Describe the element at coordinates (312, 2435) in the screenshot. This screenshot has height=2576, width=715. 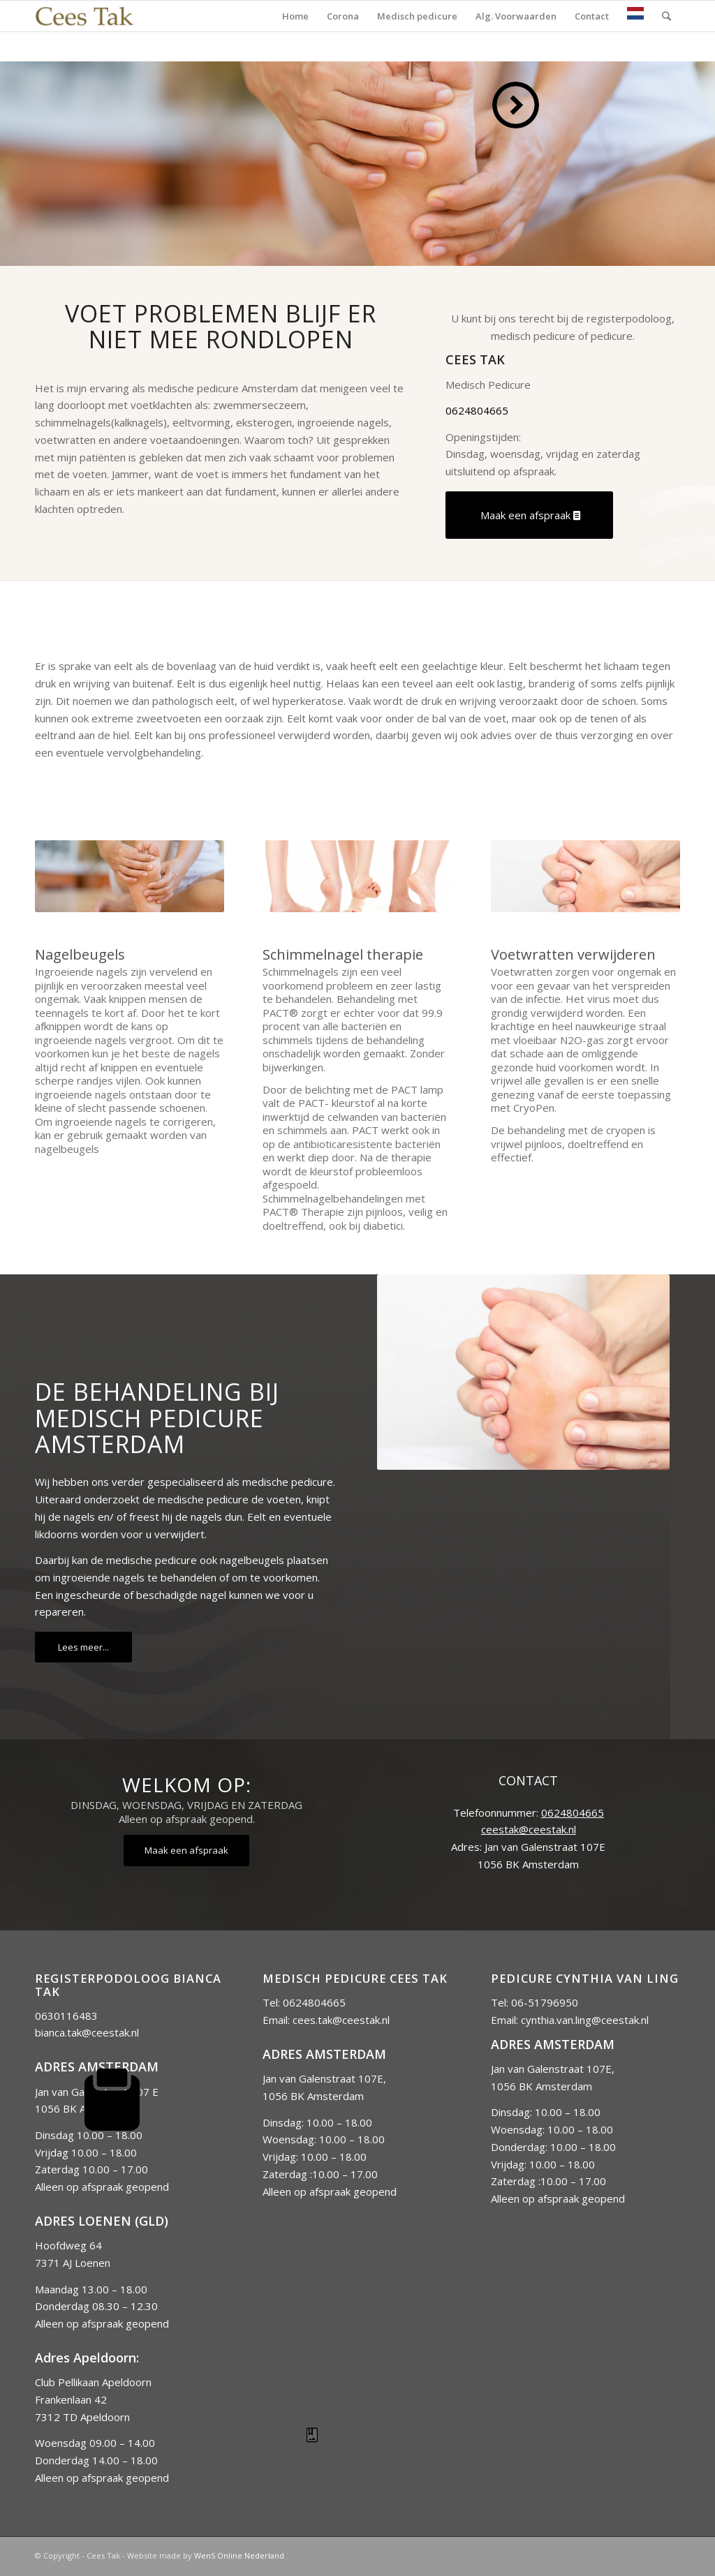
I see `access your photo album` at that location.